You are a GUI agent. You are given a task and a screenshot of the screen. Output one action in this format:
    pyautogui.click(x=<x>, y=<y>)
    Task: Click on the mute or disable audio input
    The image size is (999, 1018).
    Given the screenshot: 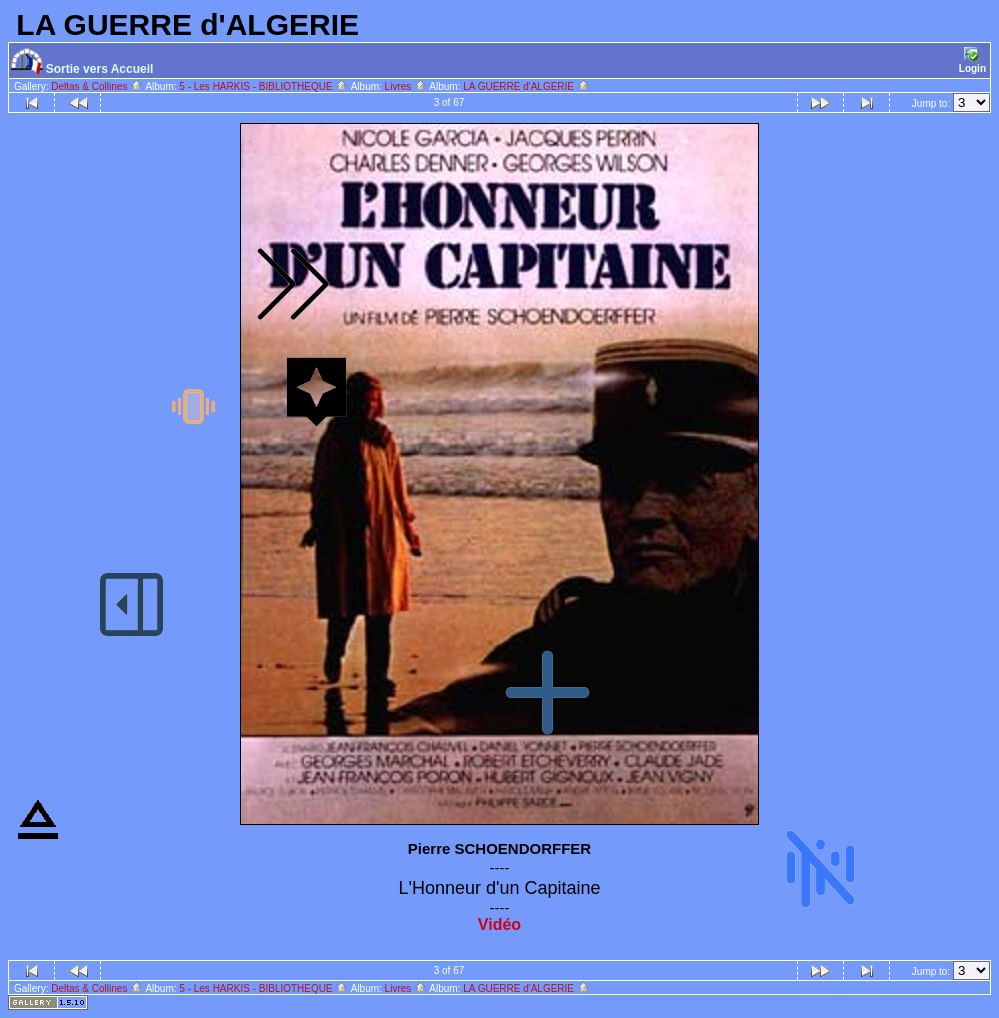 What is the action you would take?
    pyautogui.click(x=820, y=867)
    